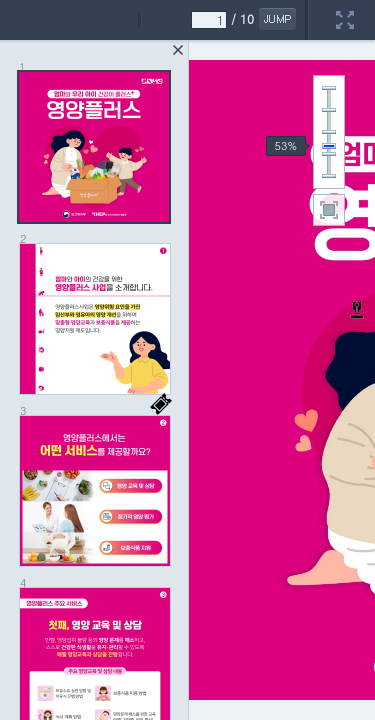 The height and width of the screenshot is (720, 375). Describe the element at coordinates (357, 310) in the screenshot. I see `tesla coil or electrical equipment icon` at that location.